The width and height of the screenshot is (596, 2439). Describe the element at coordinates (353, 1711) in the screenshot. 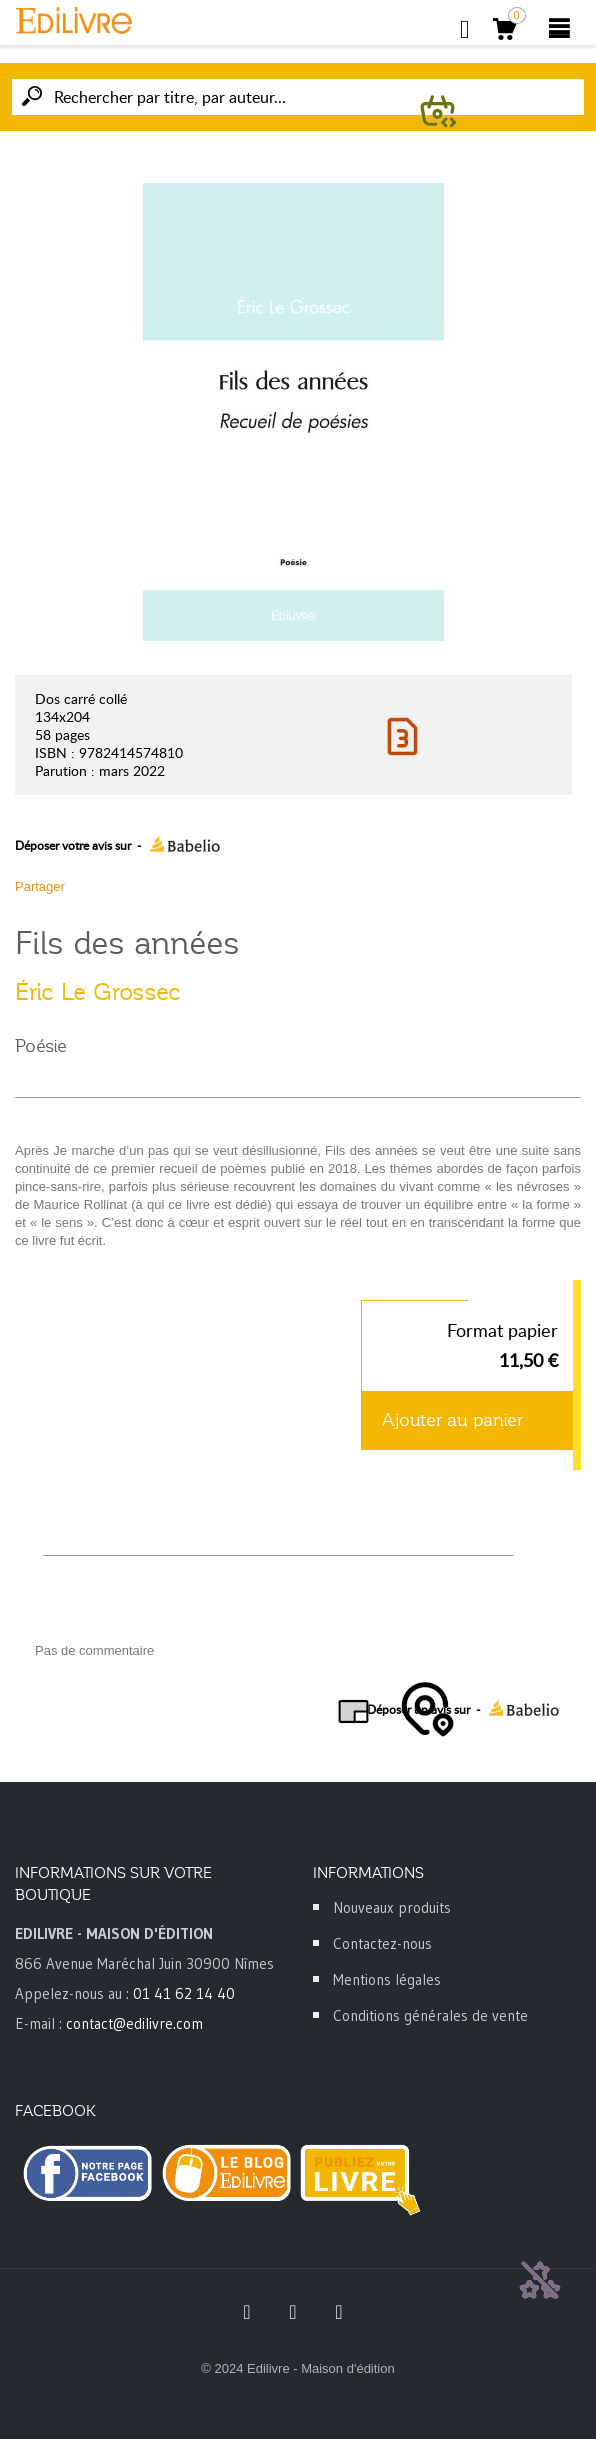

I see `enable picture-in-picture mode` at that location.